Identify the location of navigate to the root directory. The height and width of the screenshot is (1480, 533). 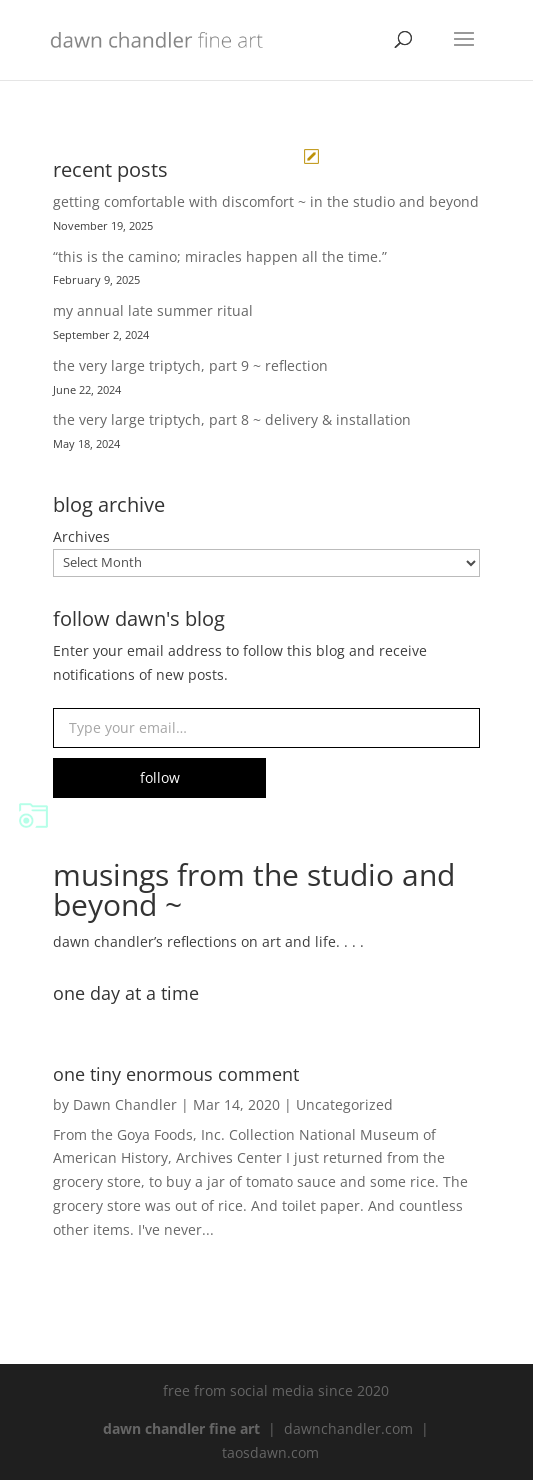
(33, 815).